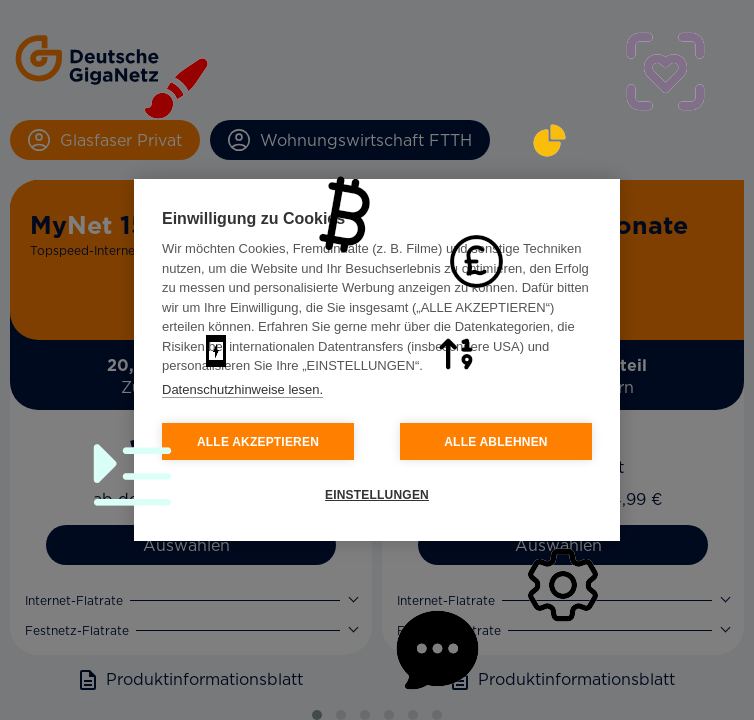 The width and height of the screenshot is (754, 720). Describe the element at coordinates (476, 261) in the screenshot. I see `view balance in british pounds` at that location.